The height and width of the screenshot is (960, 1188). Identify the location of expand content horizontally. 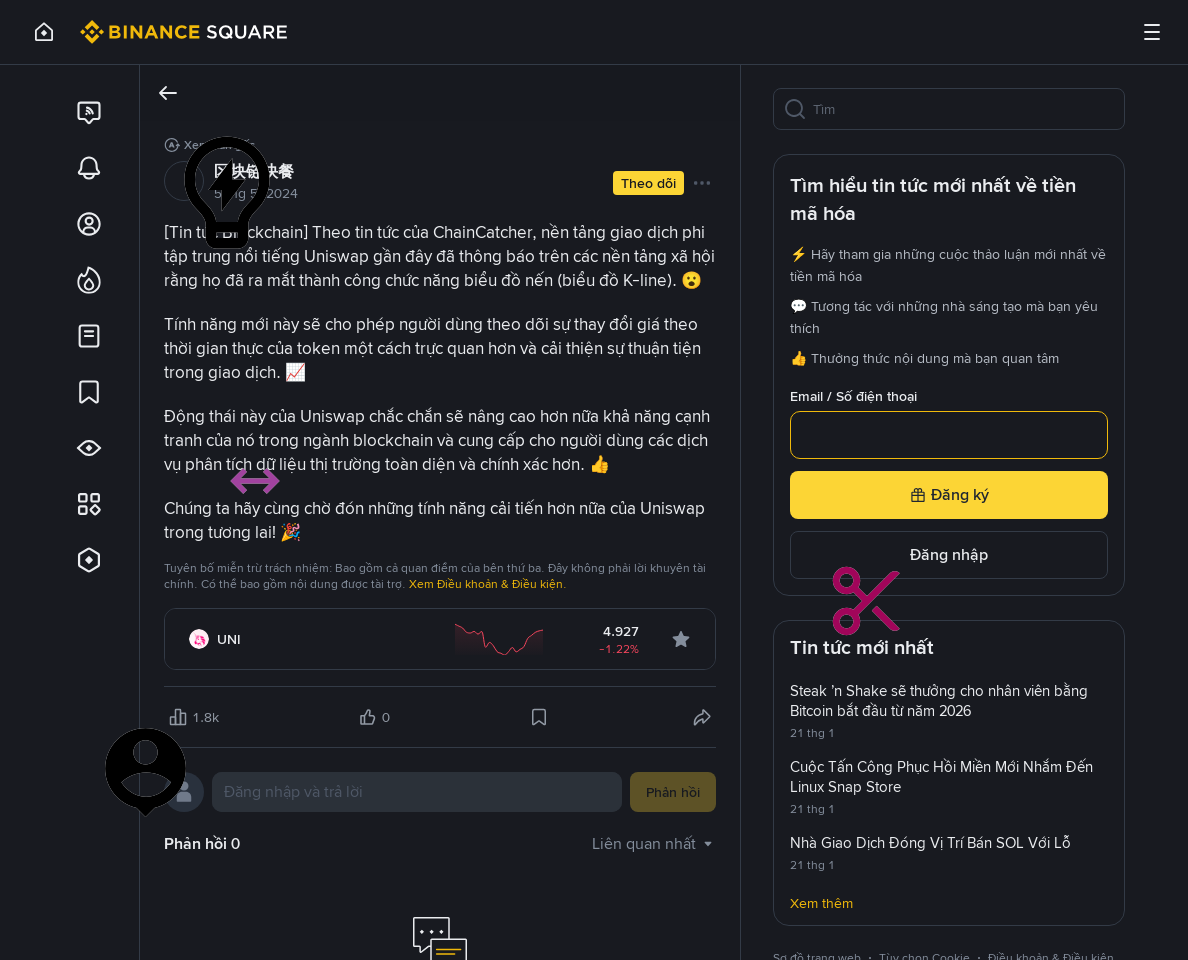
(255, 481).